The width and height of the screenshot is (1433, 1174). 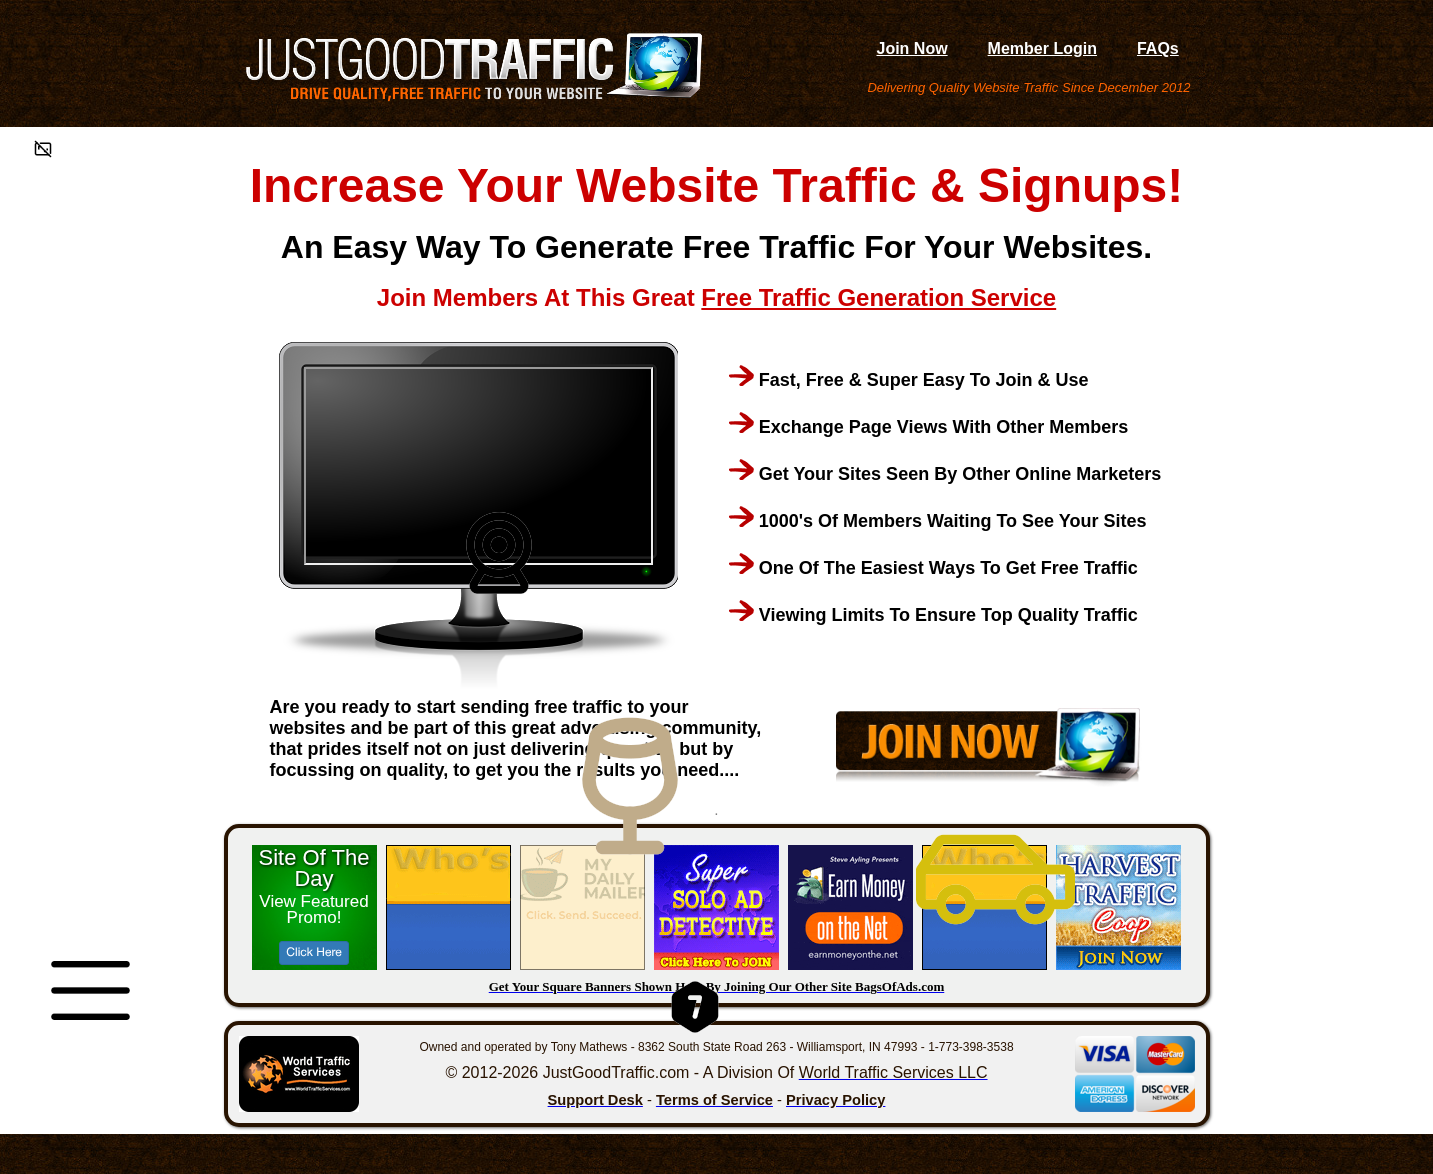 What do you see at coordinates (90, 990) in the screenshot?
I see `view items in list format` at bounding box center [90, 990].